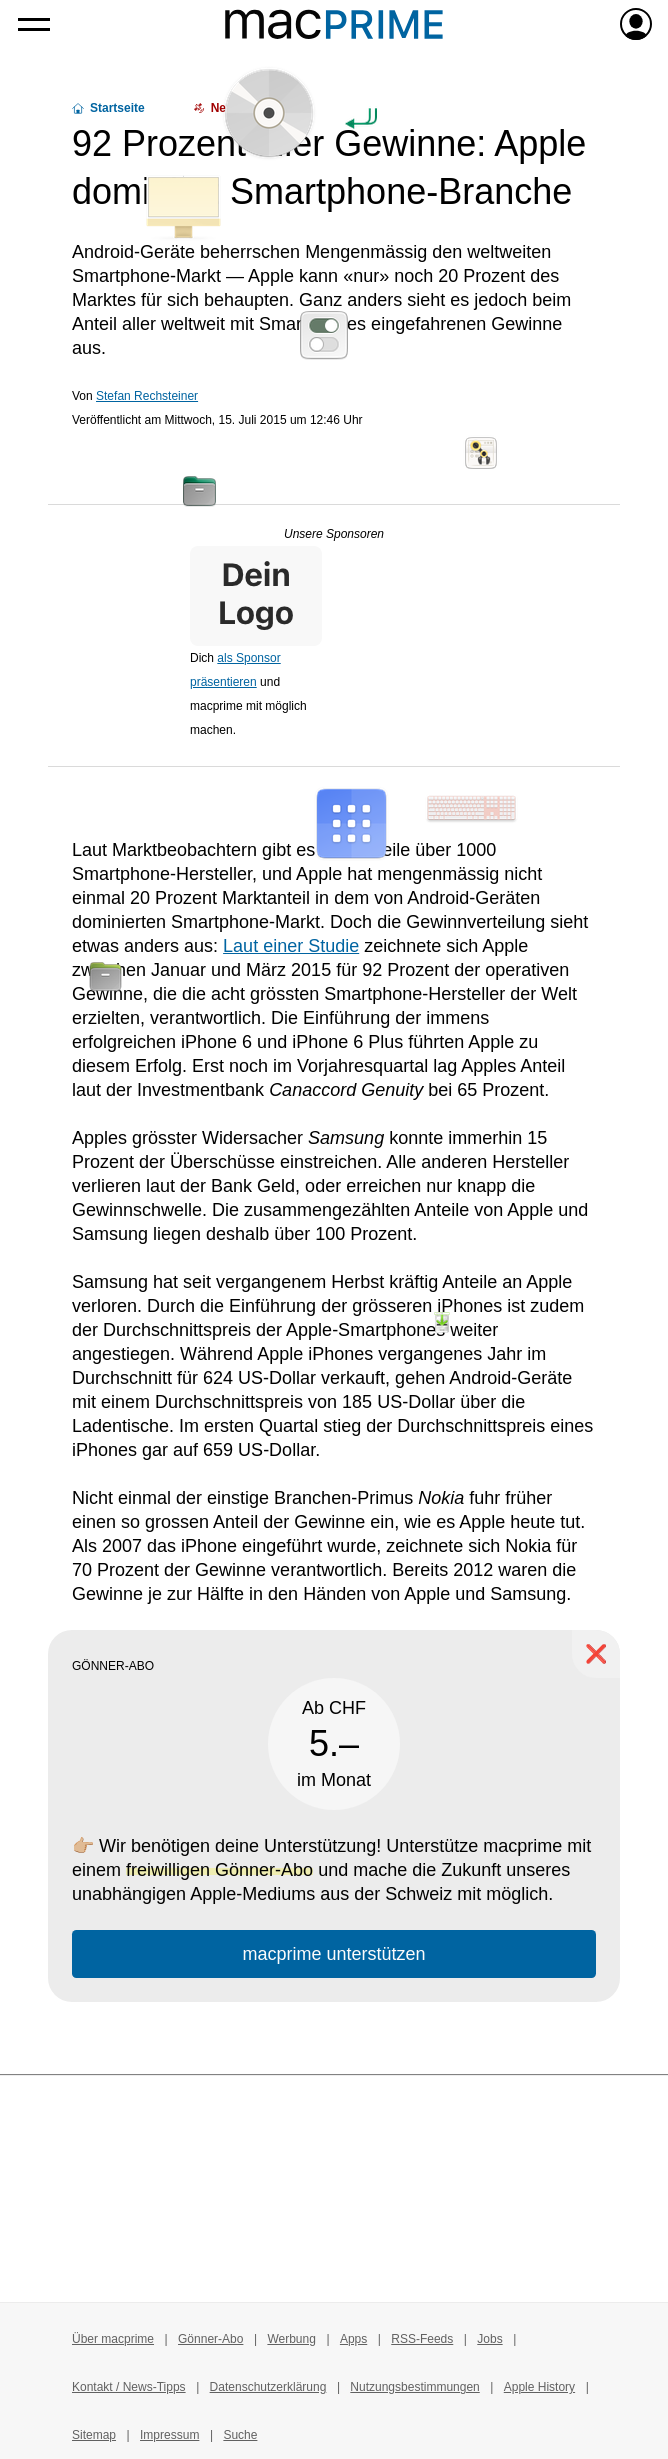 The height and width of the screenshot is (2459, 668). What do you see at coordinates (442, 1323) in the screenshot?
I see `save document to a new location or with a new name` at bounding box center [442, 1323].